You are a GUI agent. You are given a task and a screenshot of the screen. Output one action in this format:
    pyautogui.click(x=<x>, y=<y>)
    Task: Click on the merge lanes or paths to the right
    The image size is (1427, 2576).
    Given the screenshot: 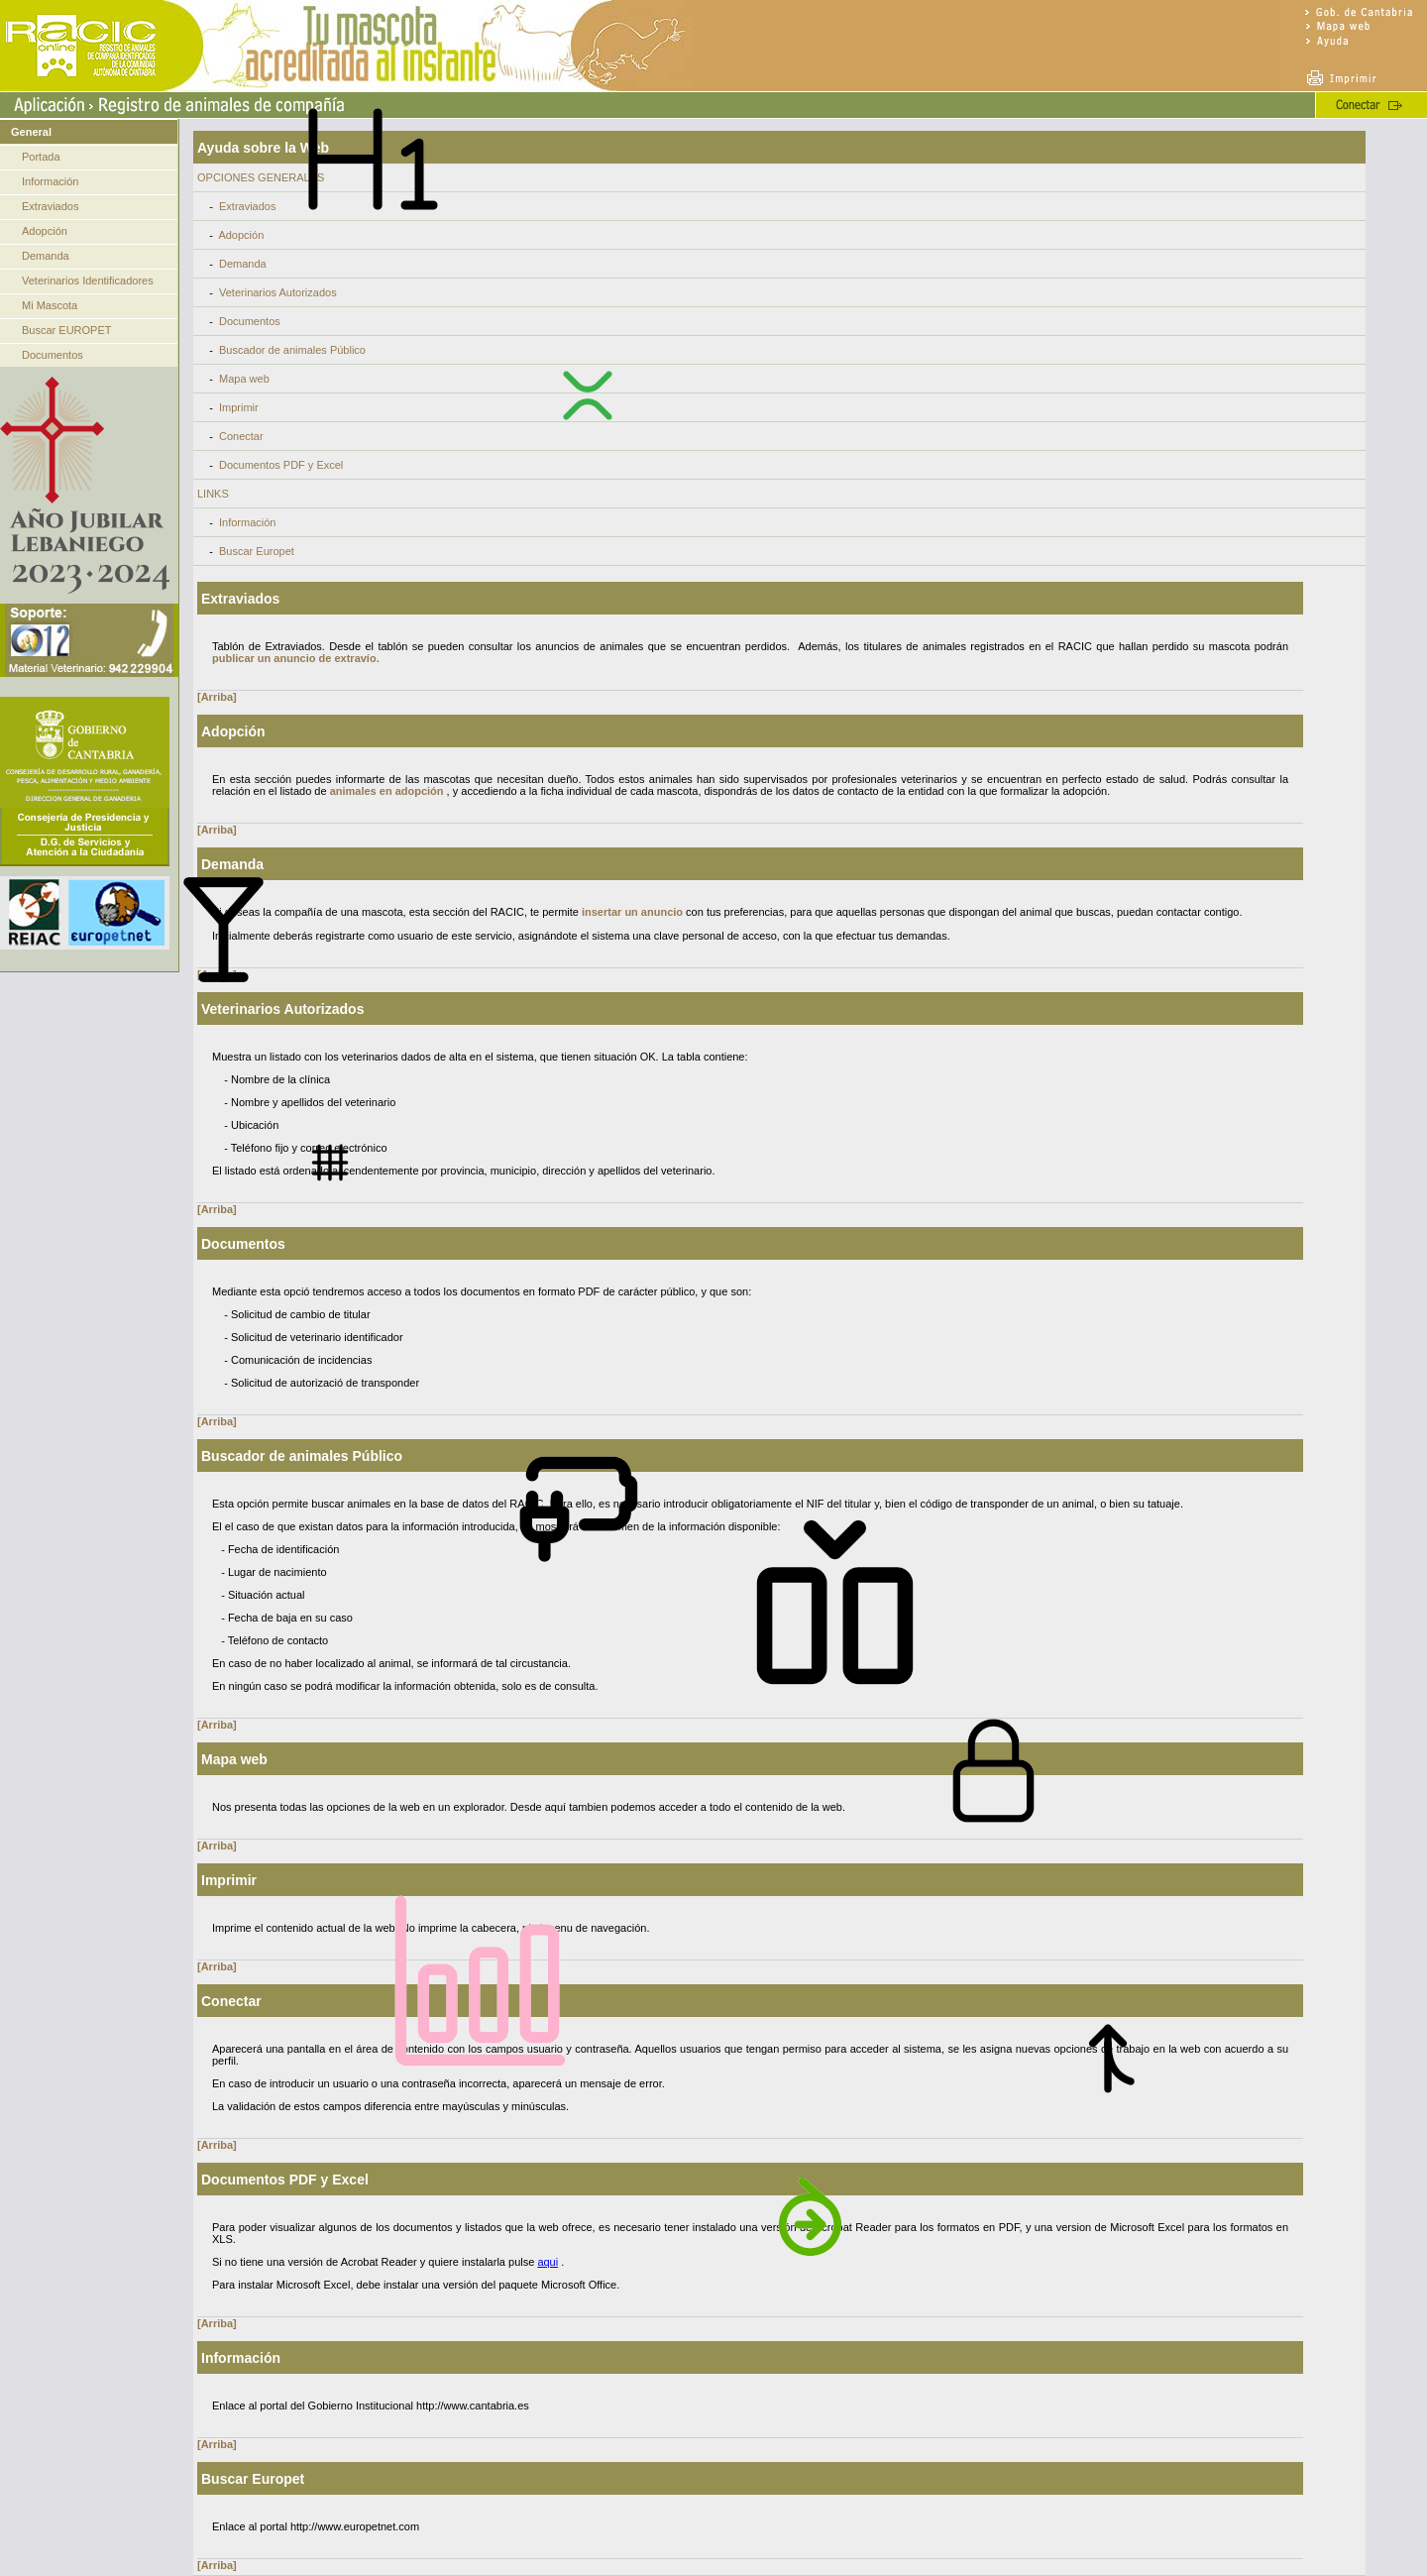 What is the action you would take?
    pyautogui.click(x=1108, y=2059)
    